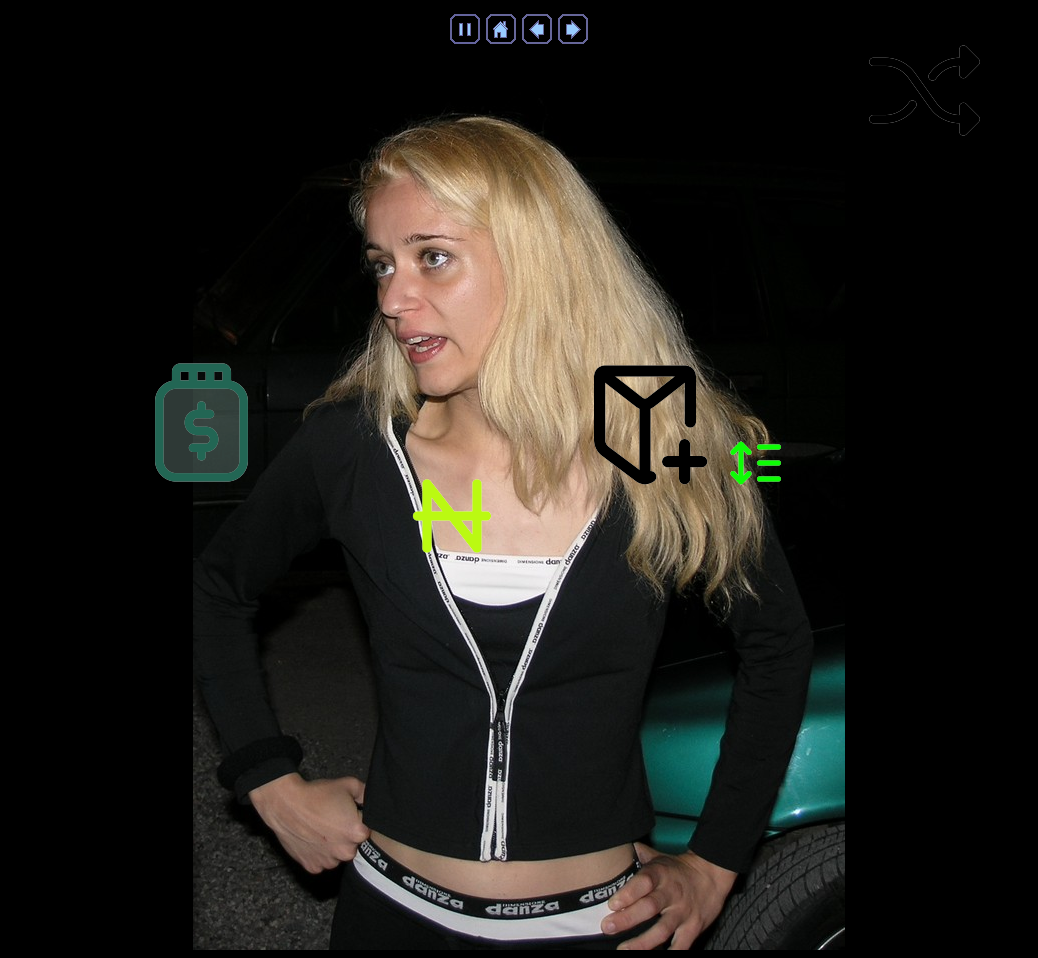  What do you see at coordinates (645, 422) in the screenshot?
I see `add a new 3D object or prism shape` at bounding box center [645, 422].